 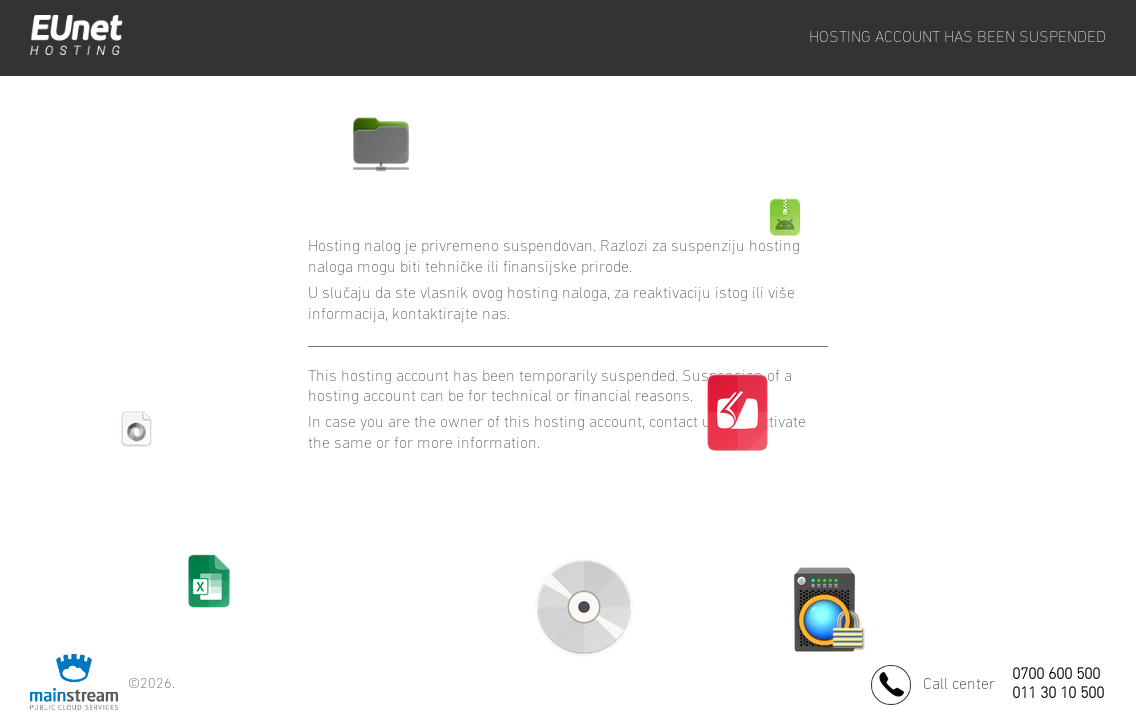 What do you see at coordinates (785, 217) in the screenshot?
I see `an android application package file (apk)` at bounding box center [785, 217].